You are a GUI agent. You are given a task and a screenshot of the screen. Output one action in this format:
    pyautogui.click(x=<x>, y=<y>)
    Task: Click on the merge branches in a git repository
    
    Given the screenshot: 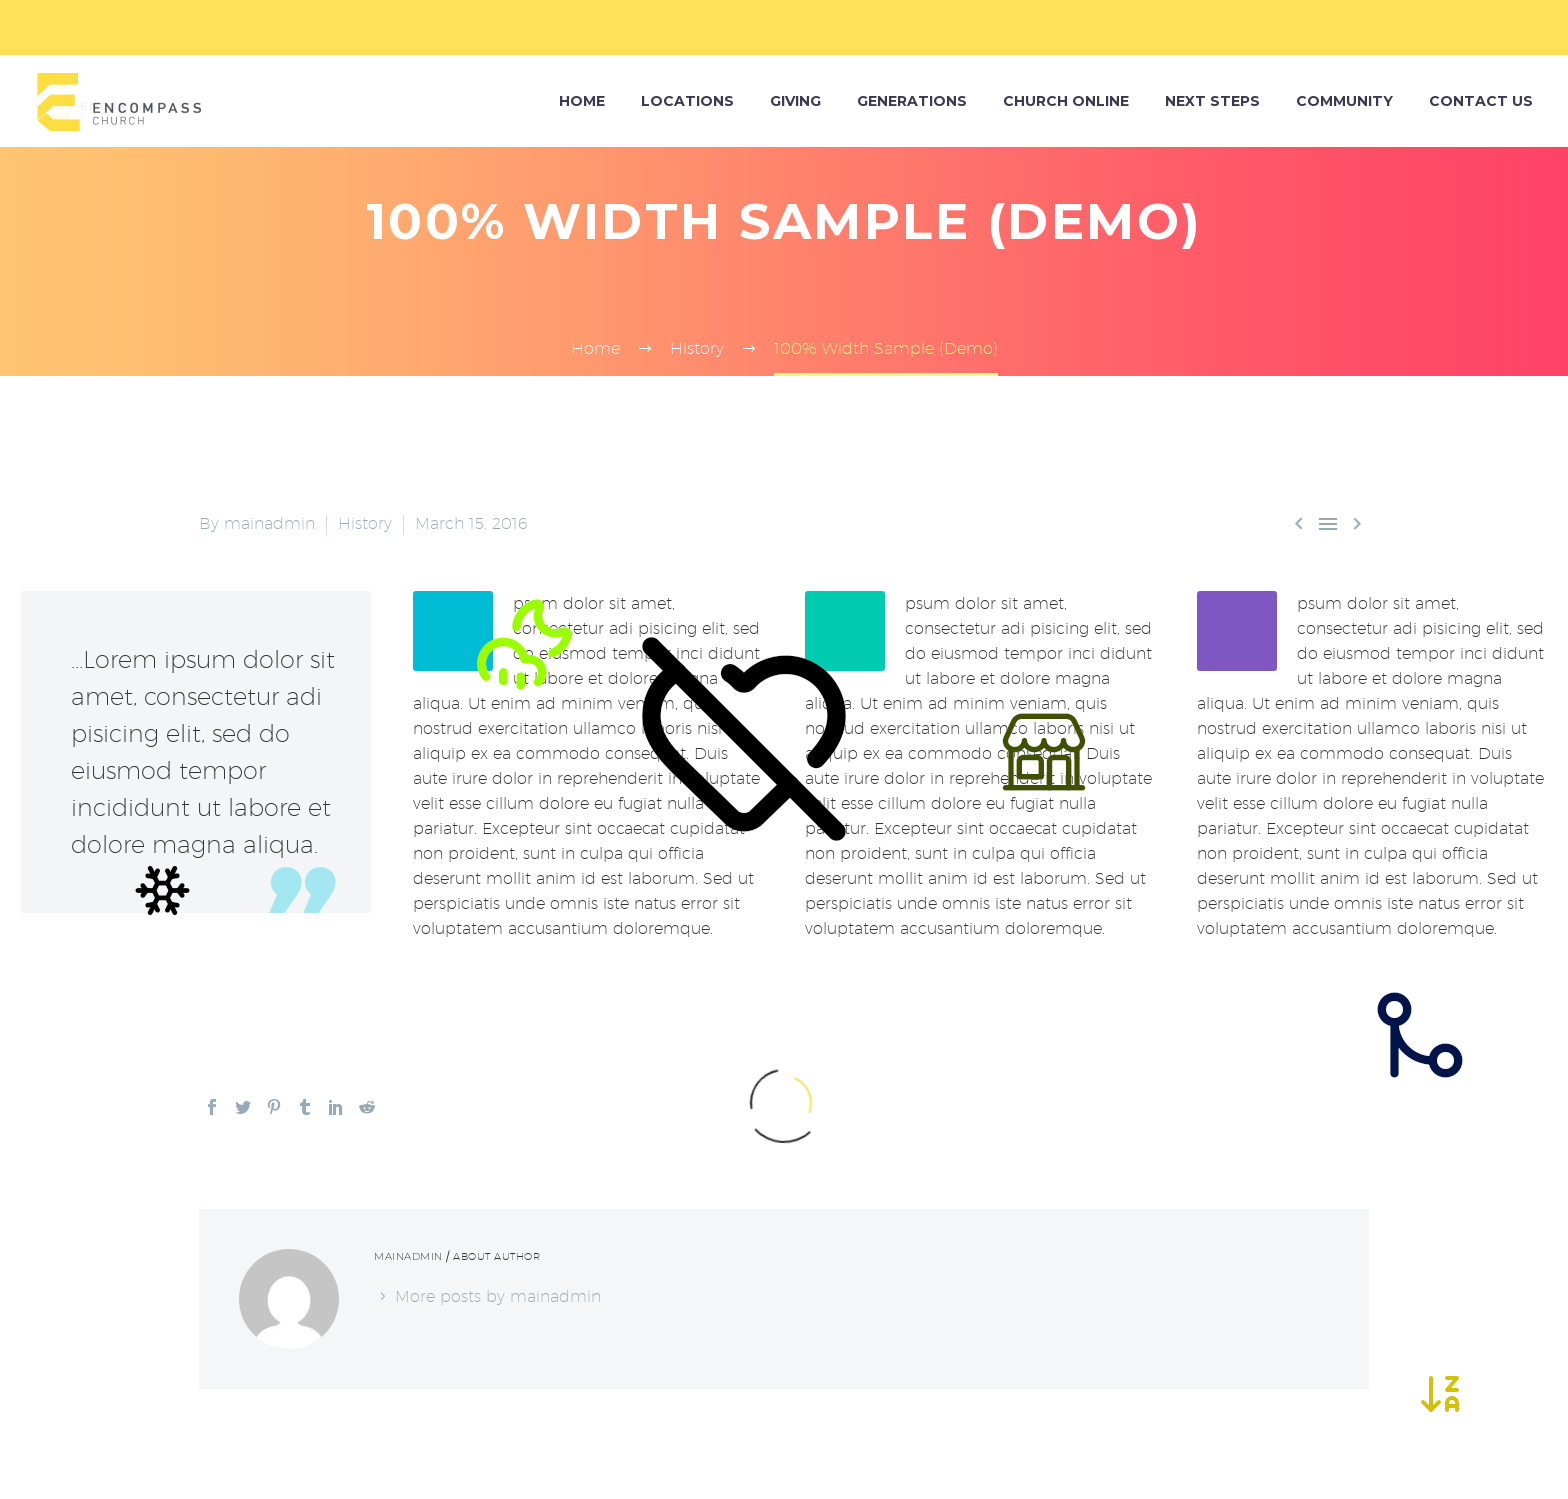 What is the action you would take?
    pyautogui.click(x=1420, y=1035)
    